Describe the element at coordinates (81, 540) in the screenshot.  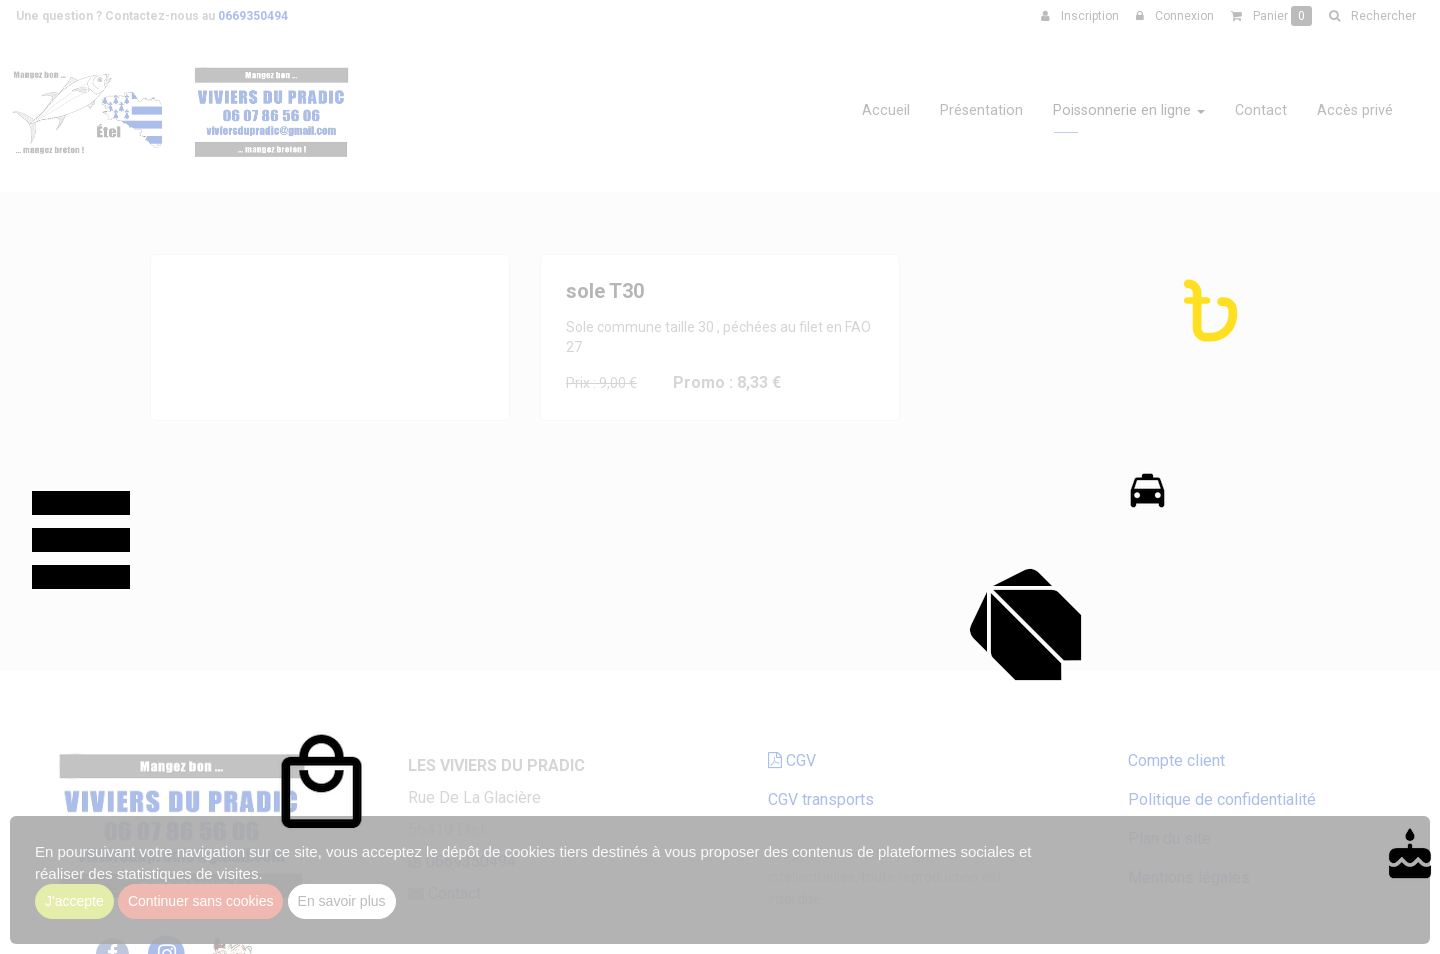
I see `view data in row format` at that location.